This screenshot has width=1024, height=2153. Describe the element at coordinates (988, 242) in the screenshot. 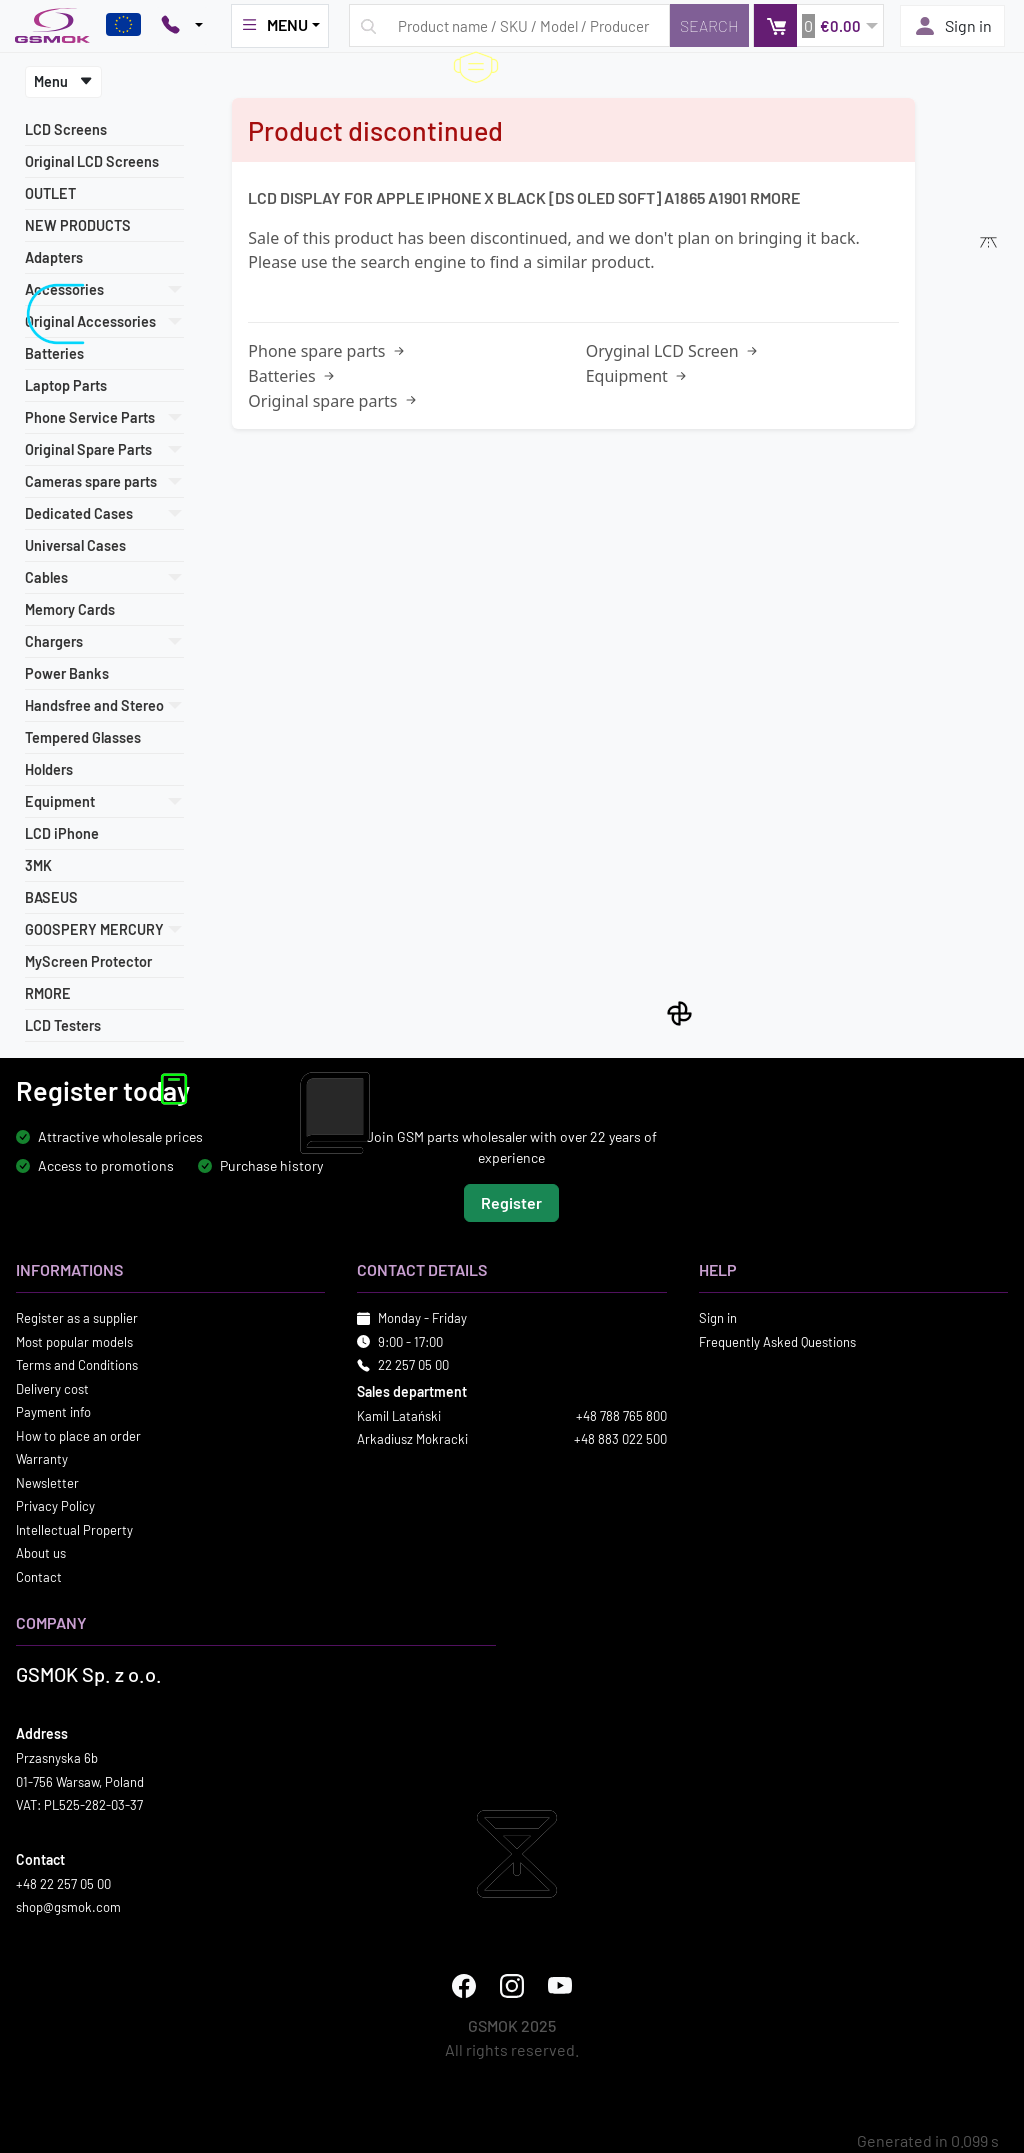

I see `view directions or navigation route` at that location.